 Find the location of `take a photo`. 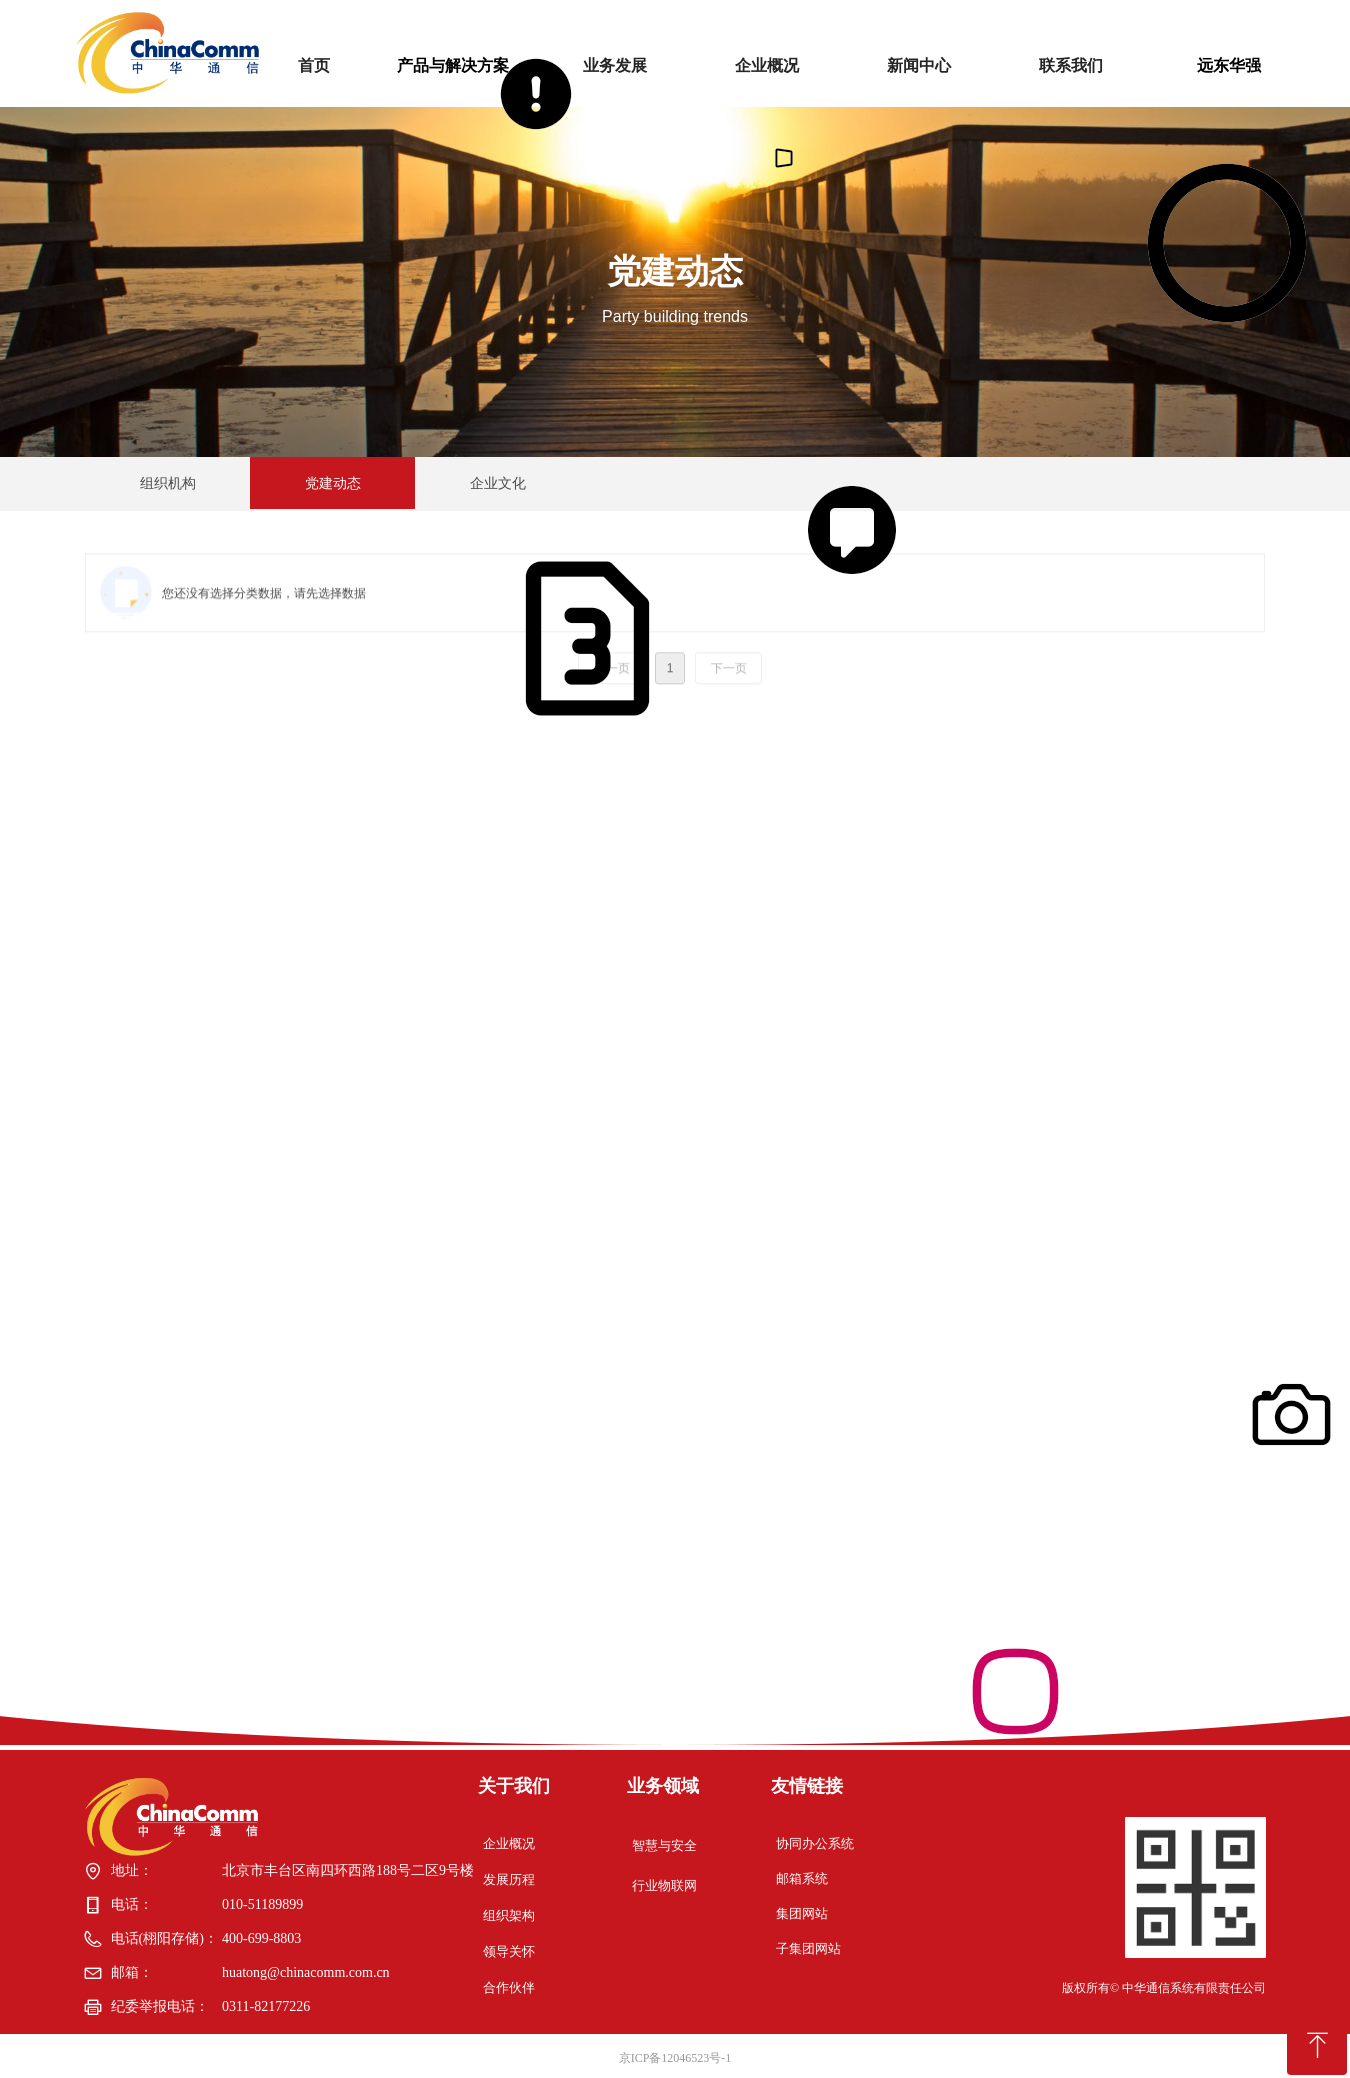

take a photo is located at coordinates (1291, 1414).